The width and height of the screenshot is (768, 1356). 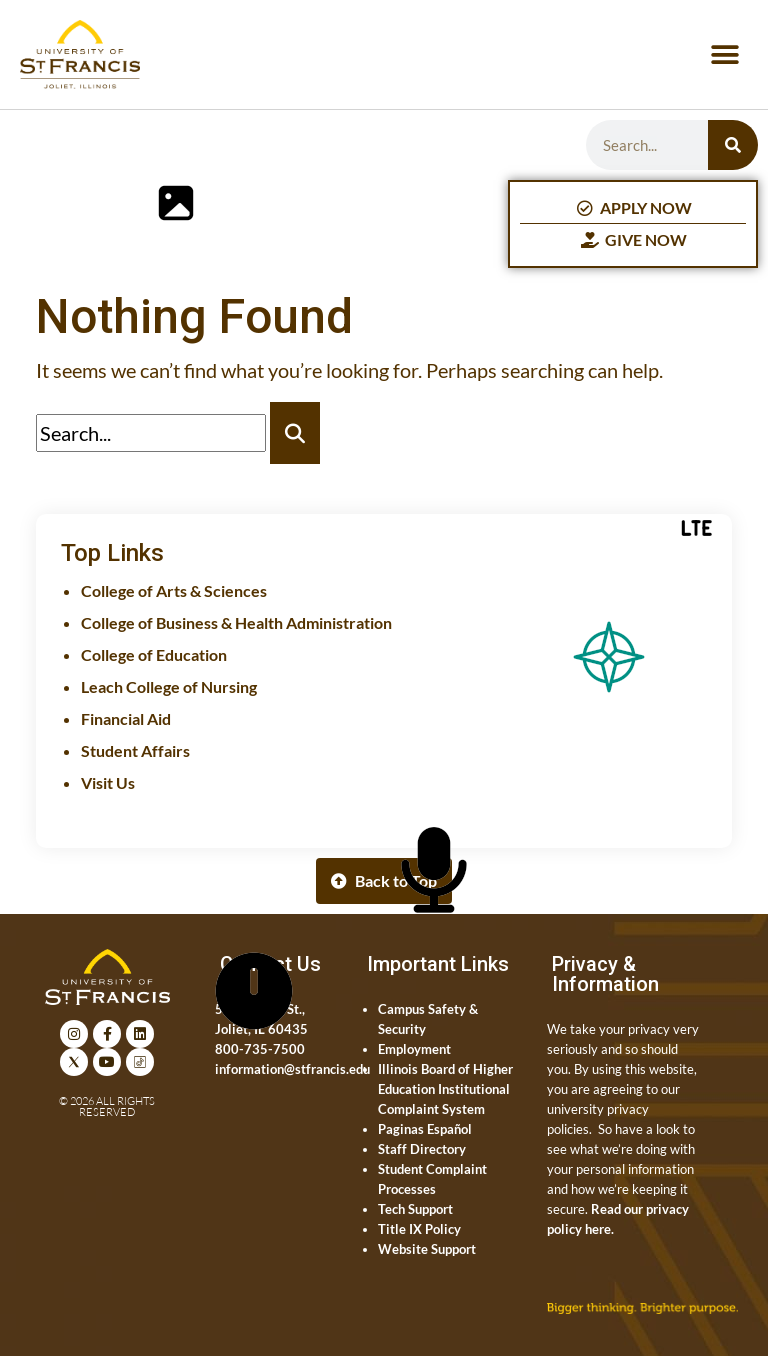 What do you see at coordinates (696, 528) in the screenshot?
I see `indicates LTE cellular network connection` at bounding box center [696, 528].